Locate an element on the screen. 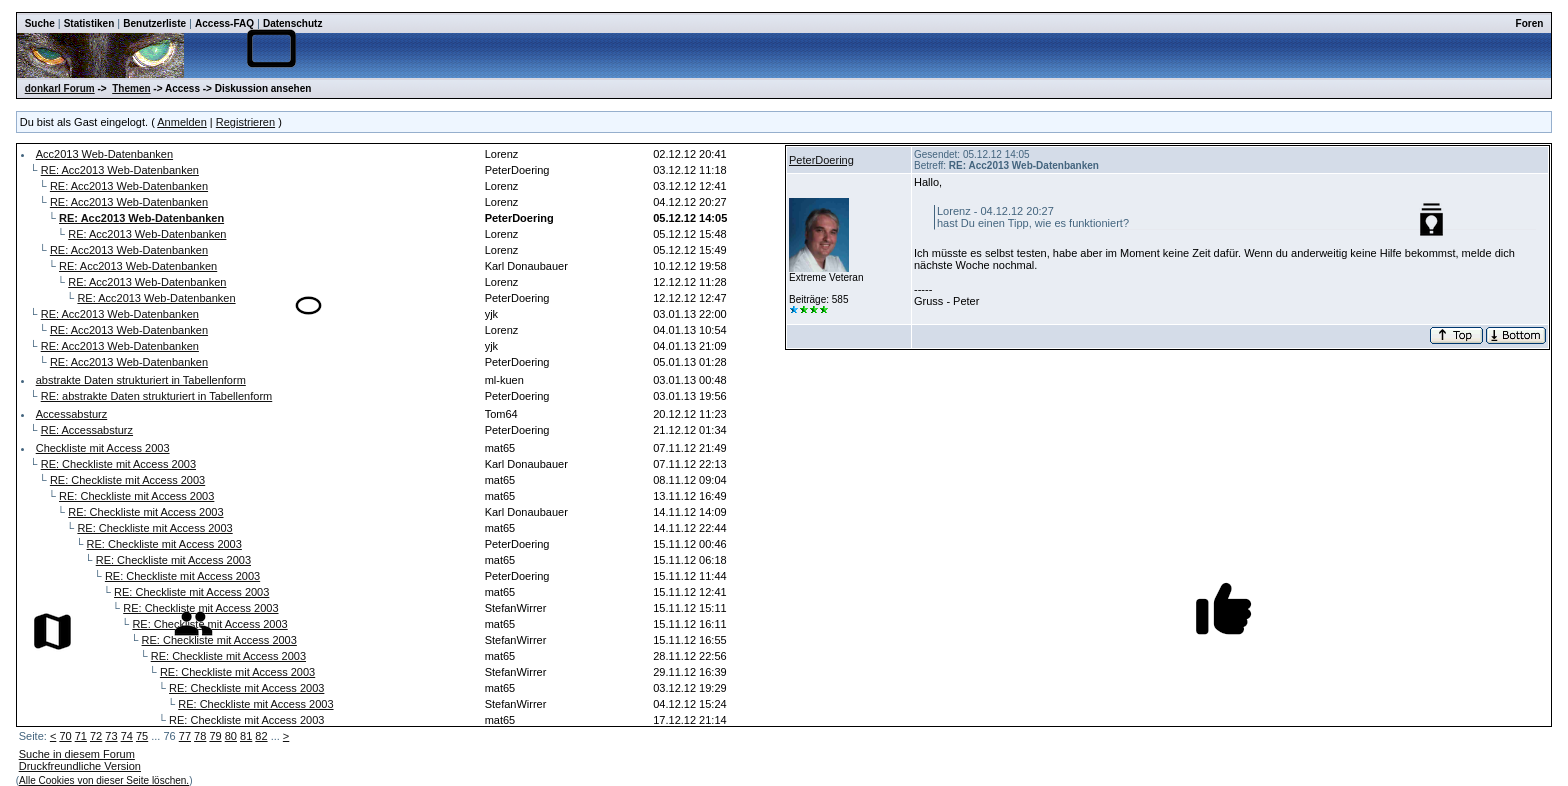  run batch predictions or bulk AI processing is located at coordinates (1431, 219).